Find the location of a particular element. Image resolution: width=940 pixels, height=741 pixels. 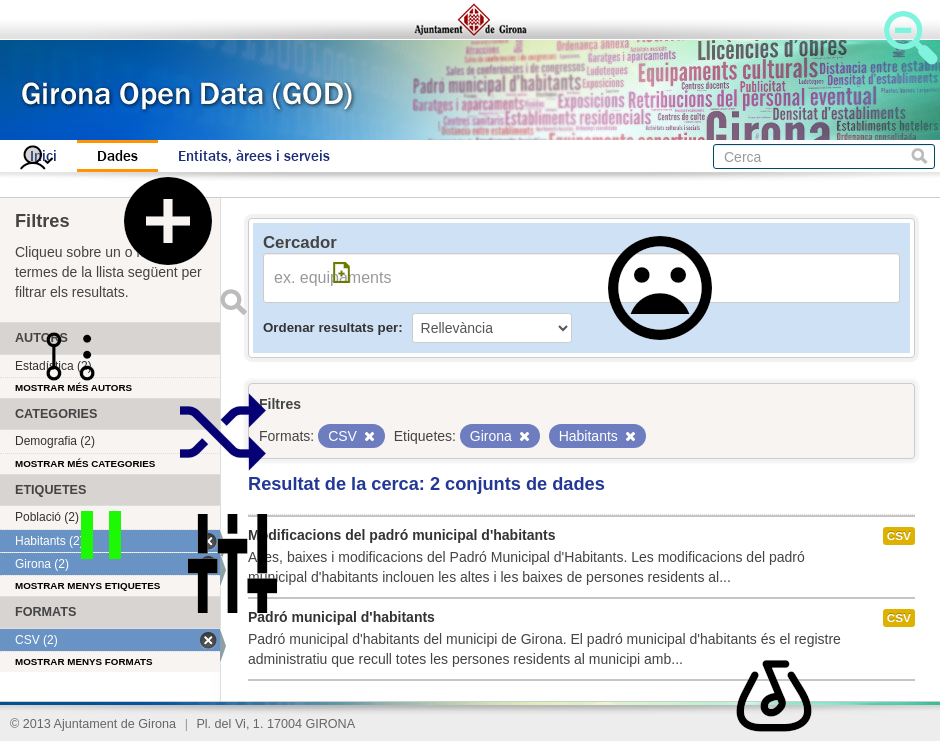

create a new document is located at coordinates (341, 272).